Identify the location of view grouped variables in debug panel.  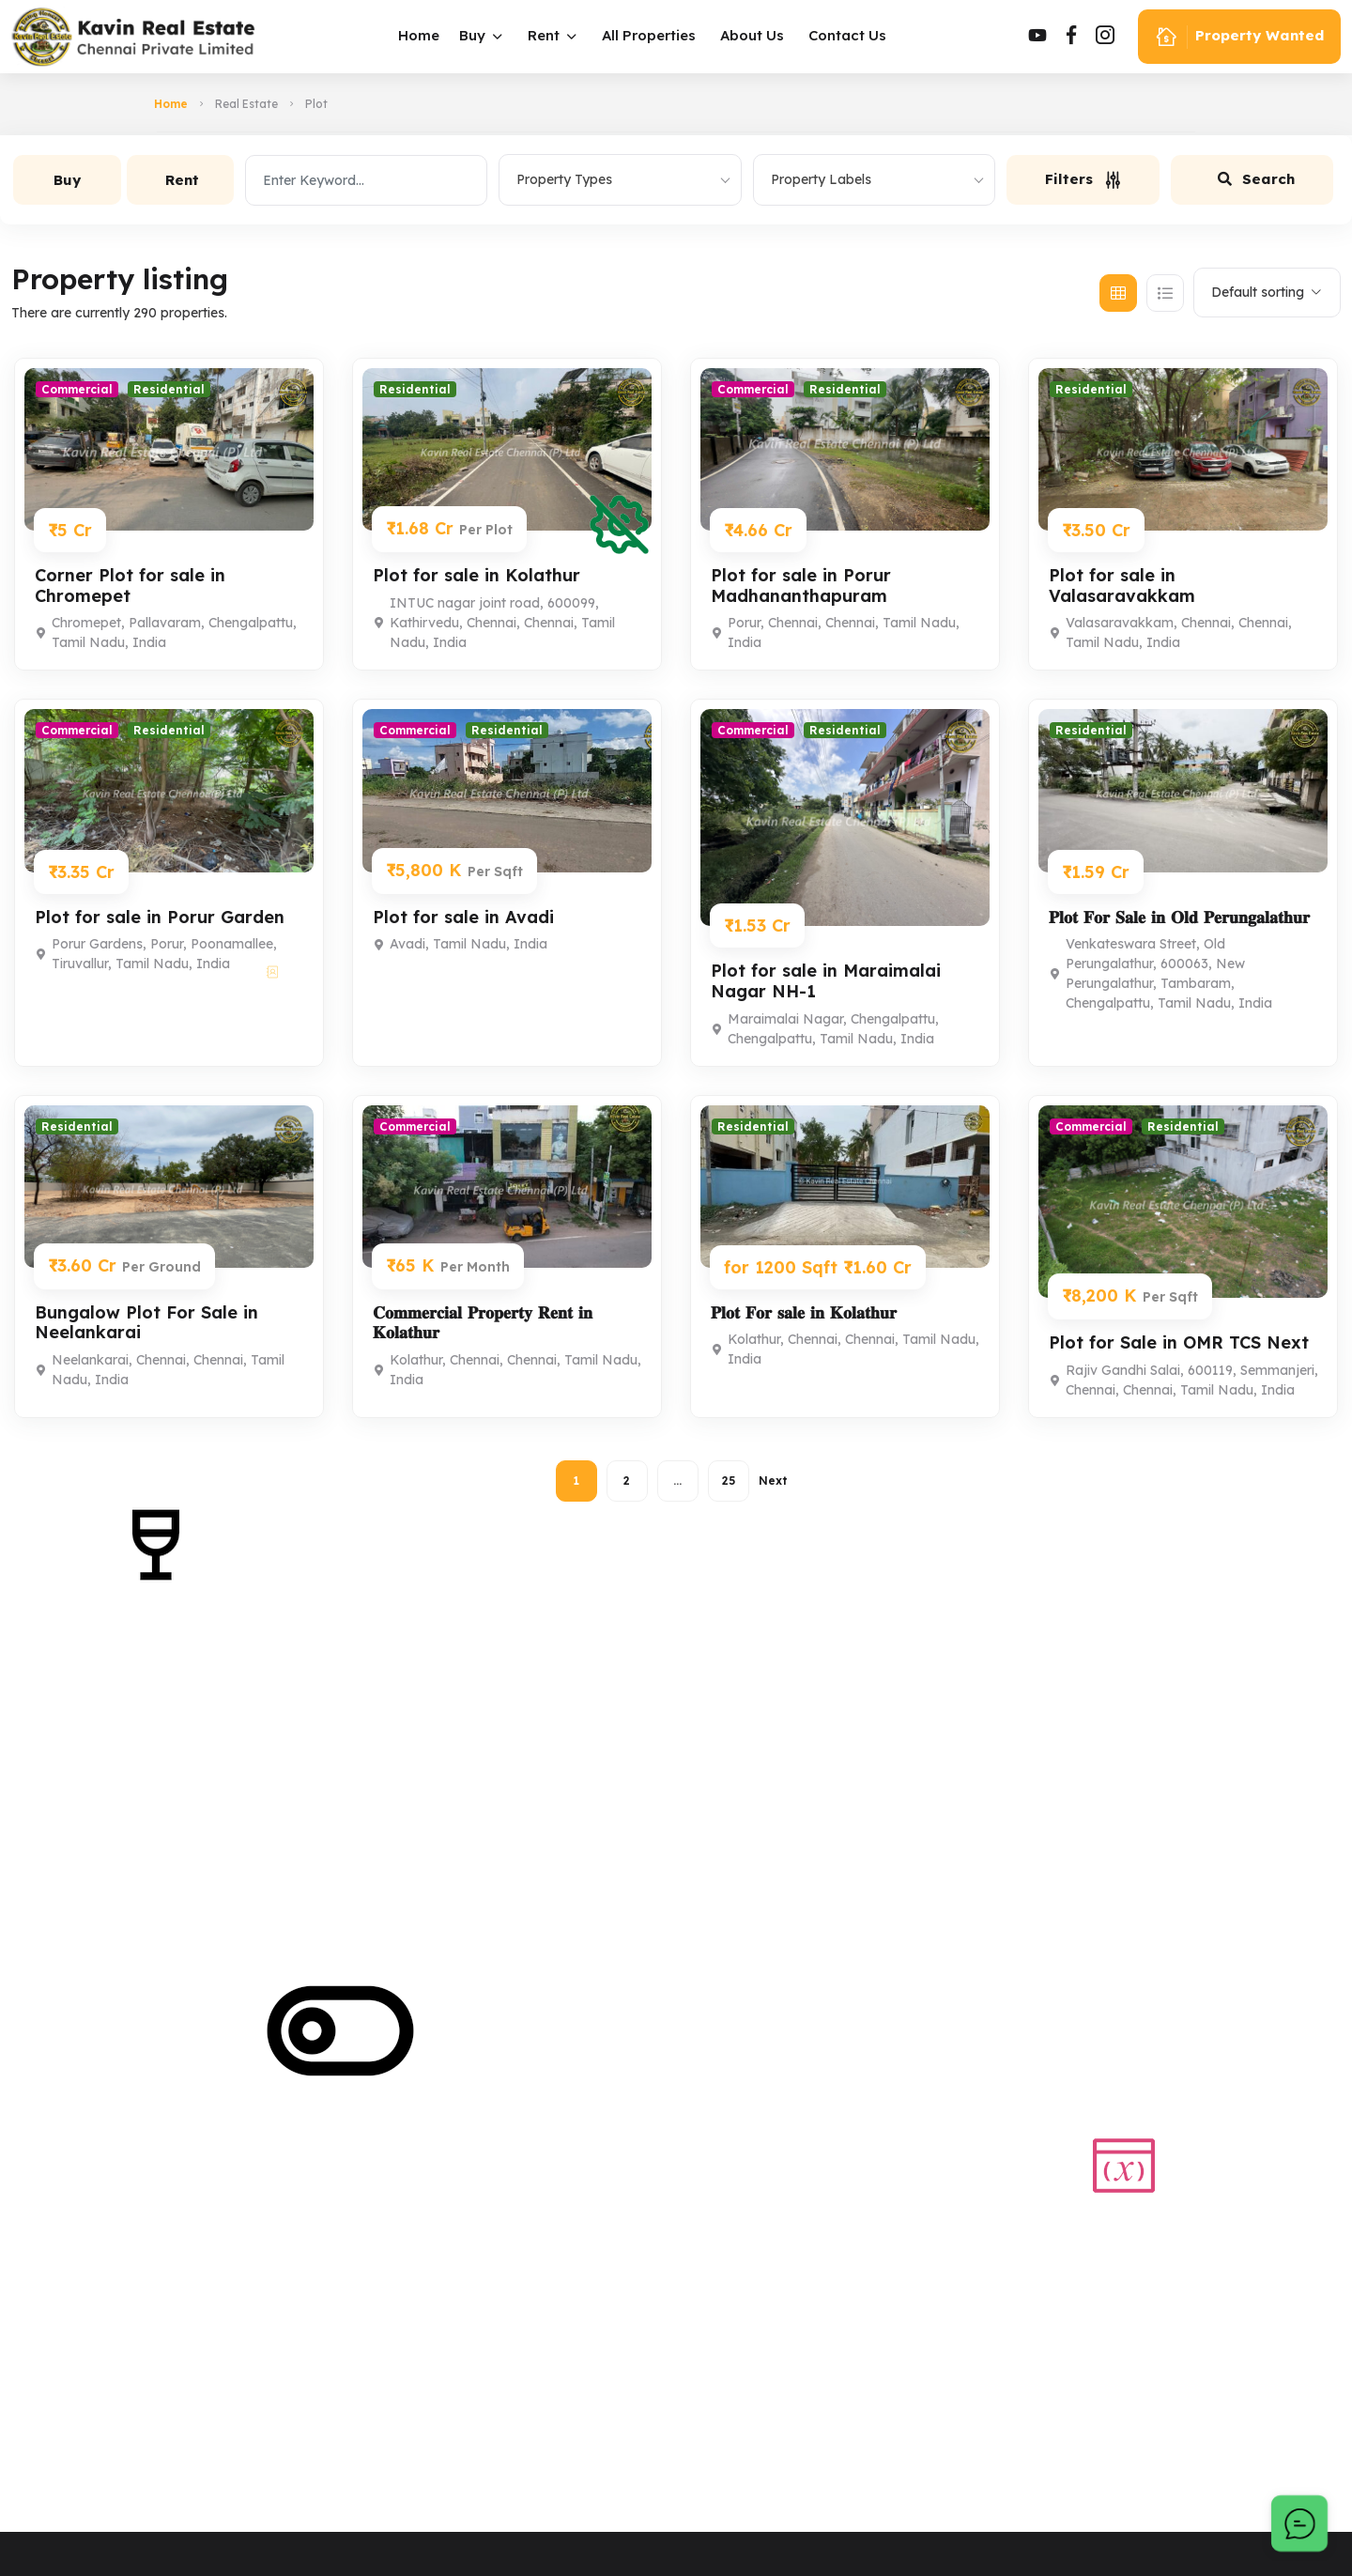
(1124, 2166).